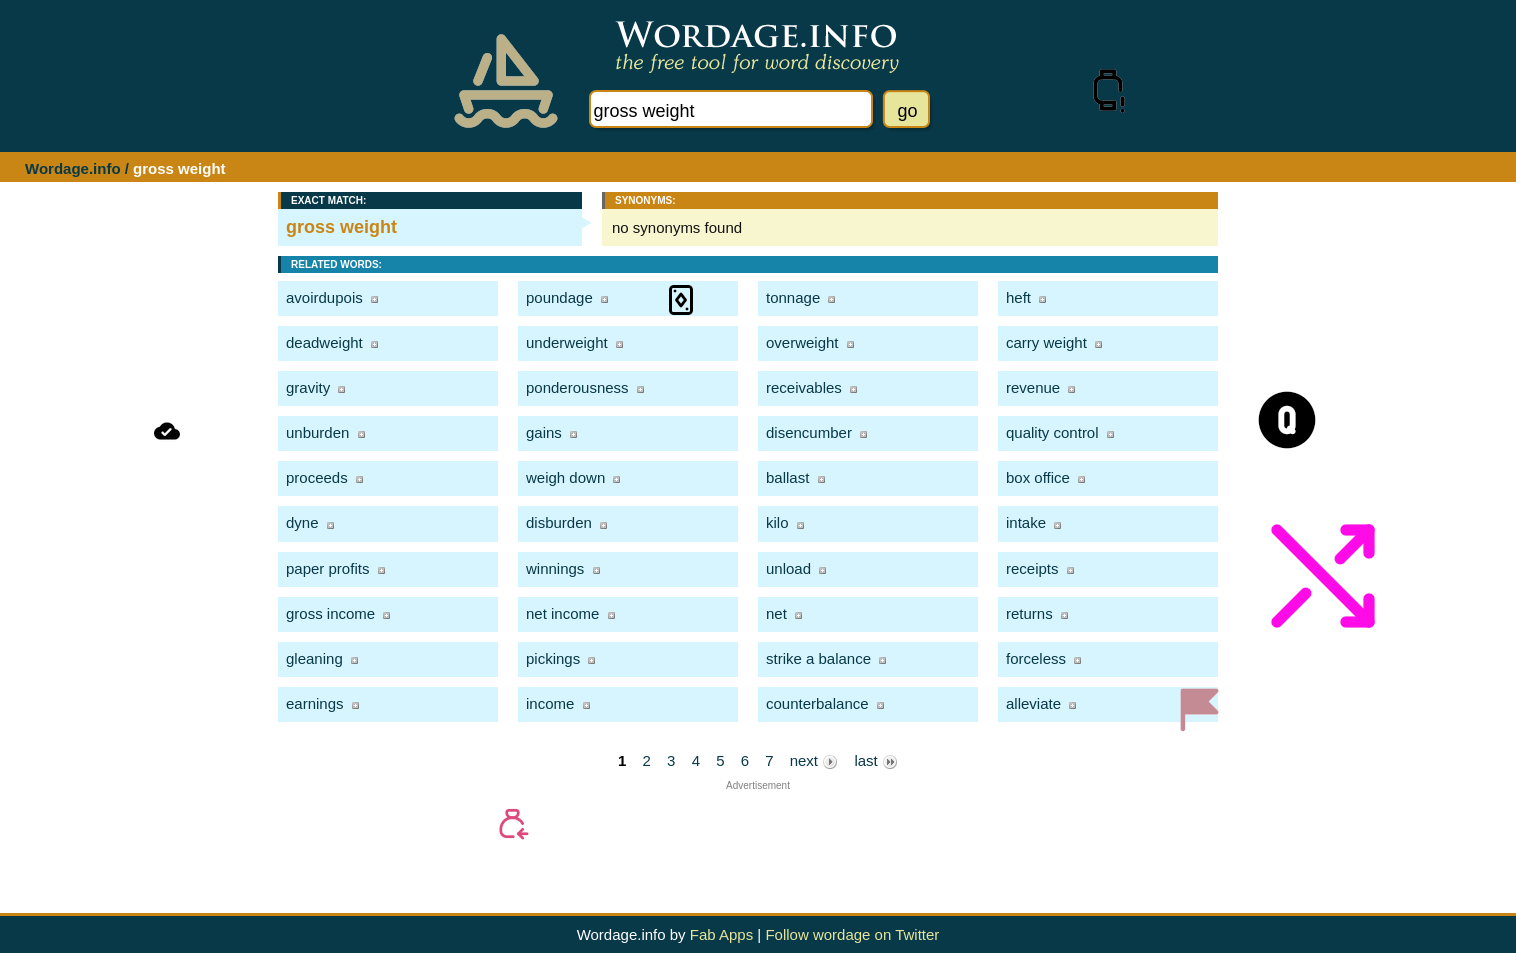 The width and height of the screenshot is (1516, 953). What do you see at coordinates (512, 823) in the screenshot?
I see `return or refund money` at bounding box center [512, 823].